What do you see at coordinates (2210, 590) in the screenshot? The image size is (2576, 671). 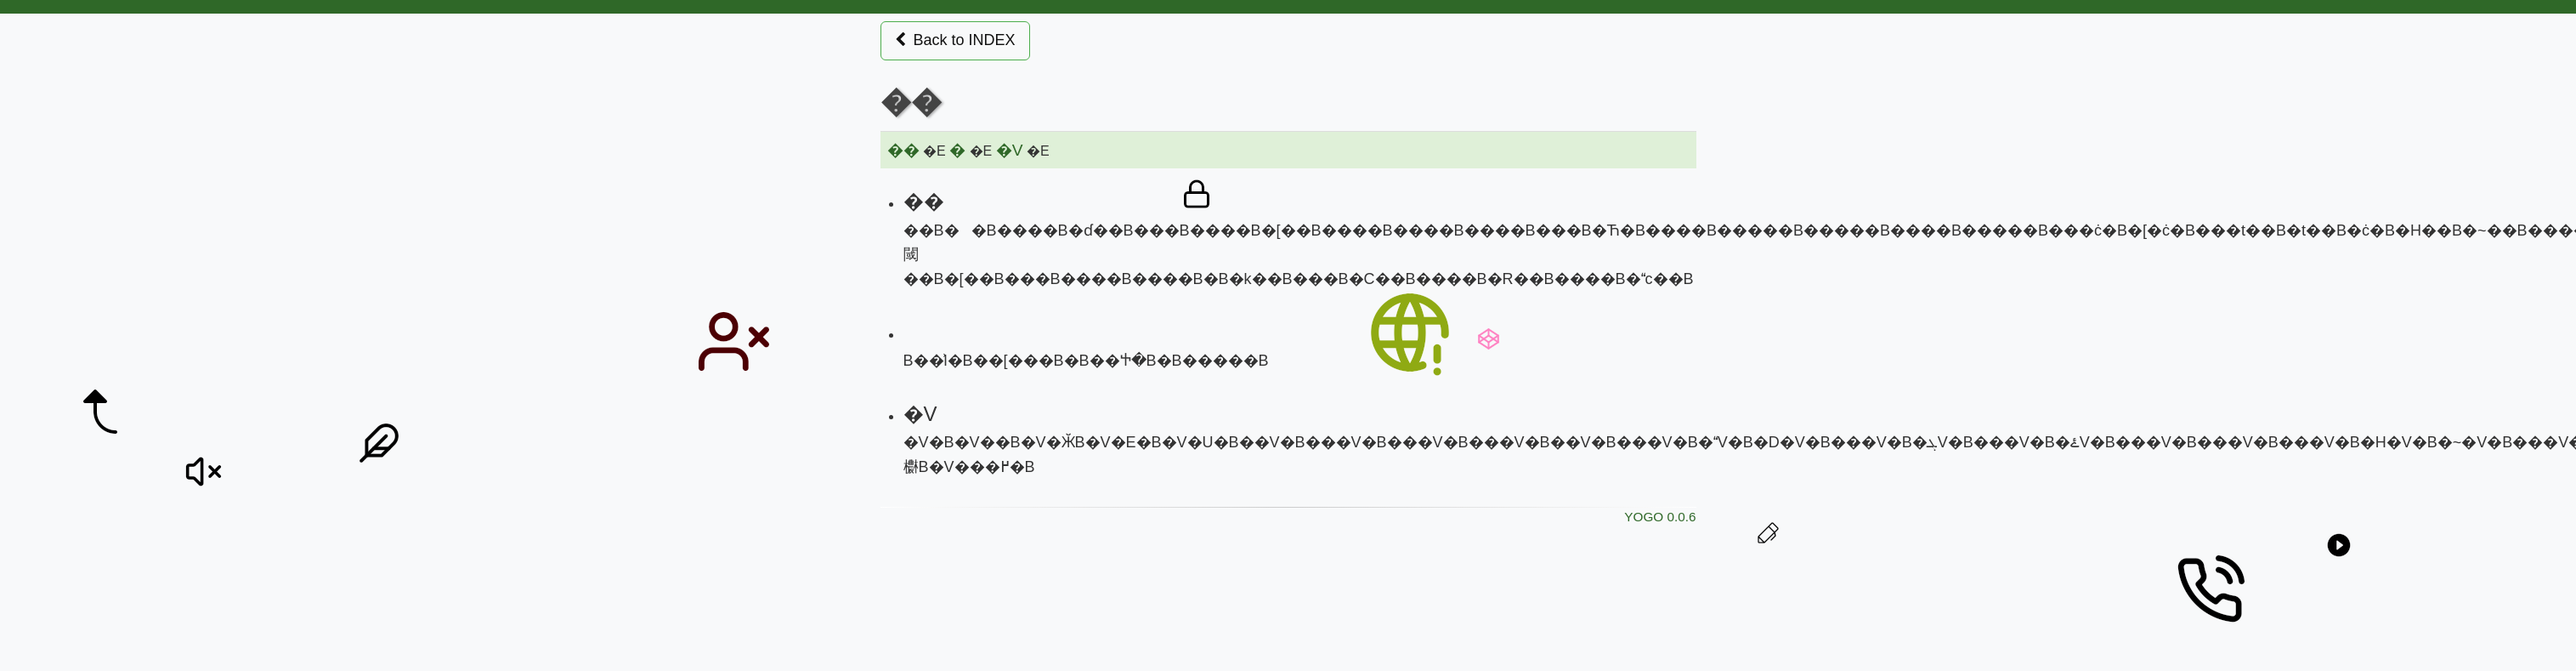 I see `make a phone call` at bounding box center [2210, 590].